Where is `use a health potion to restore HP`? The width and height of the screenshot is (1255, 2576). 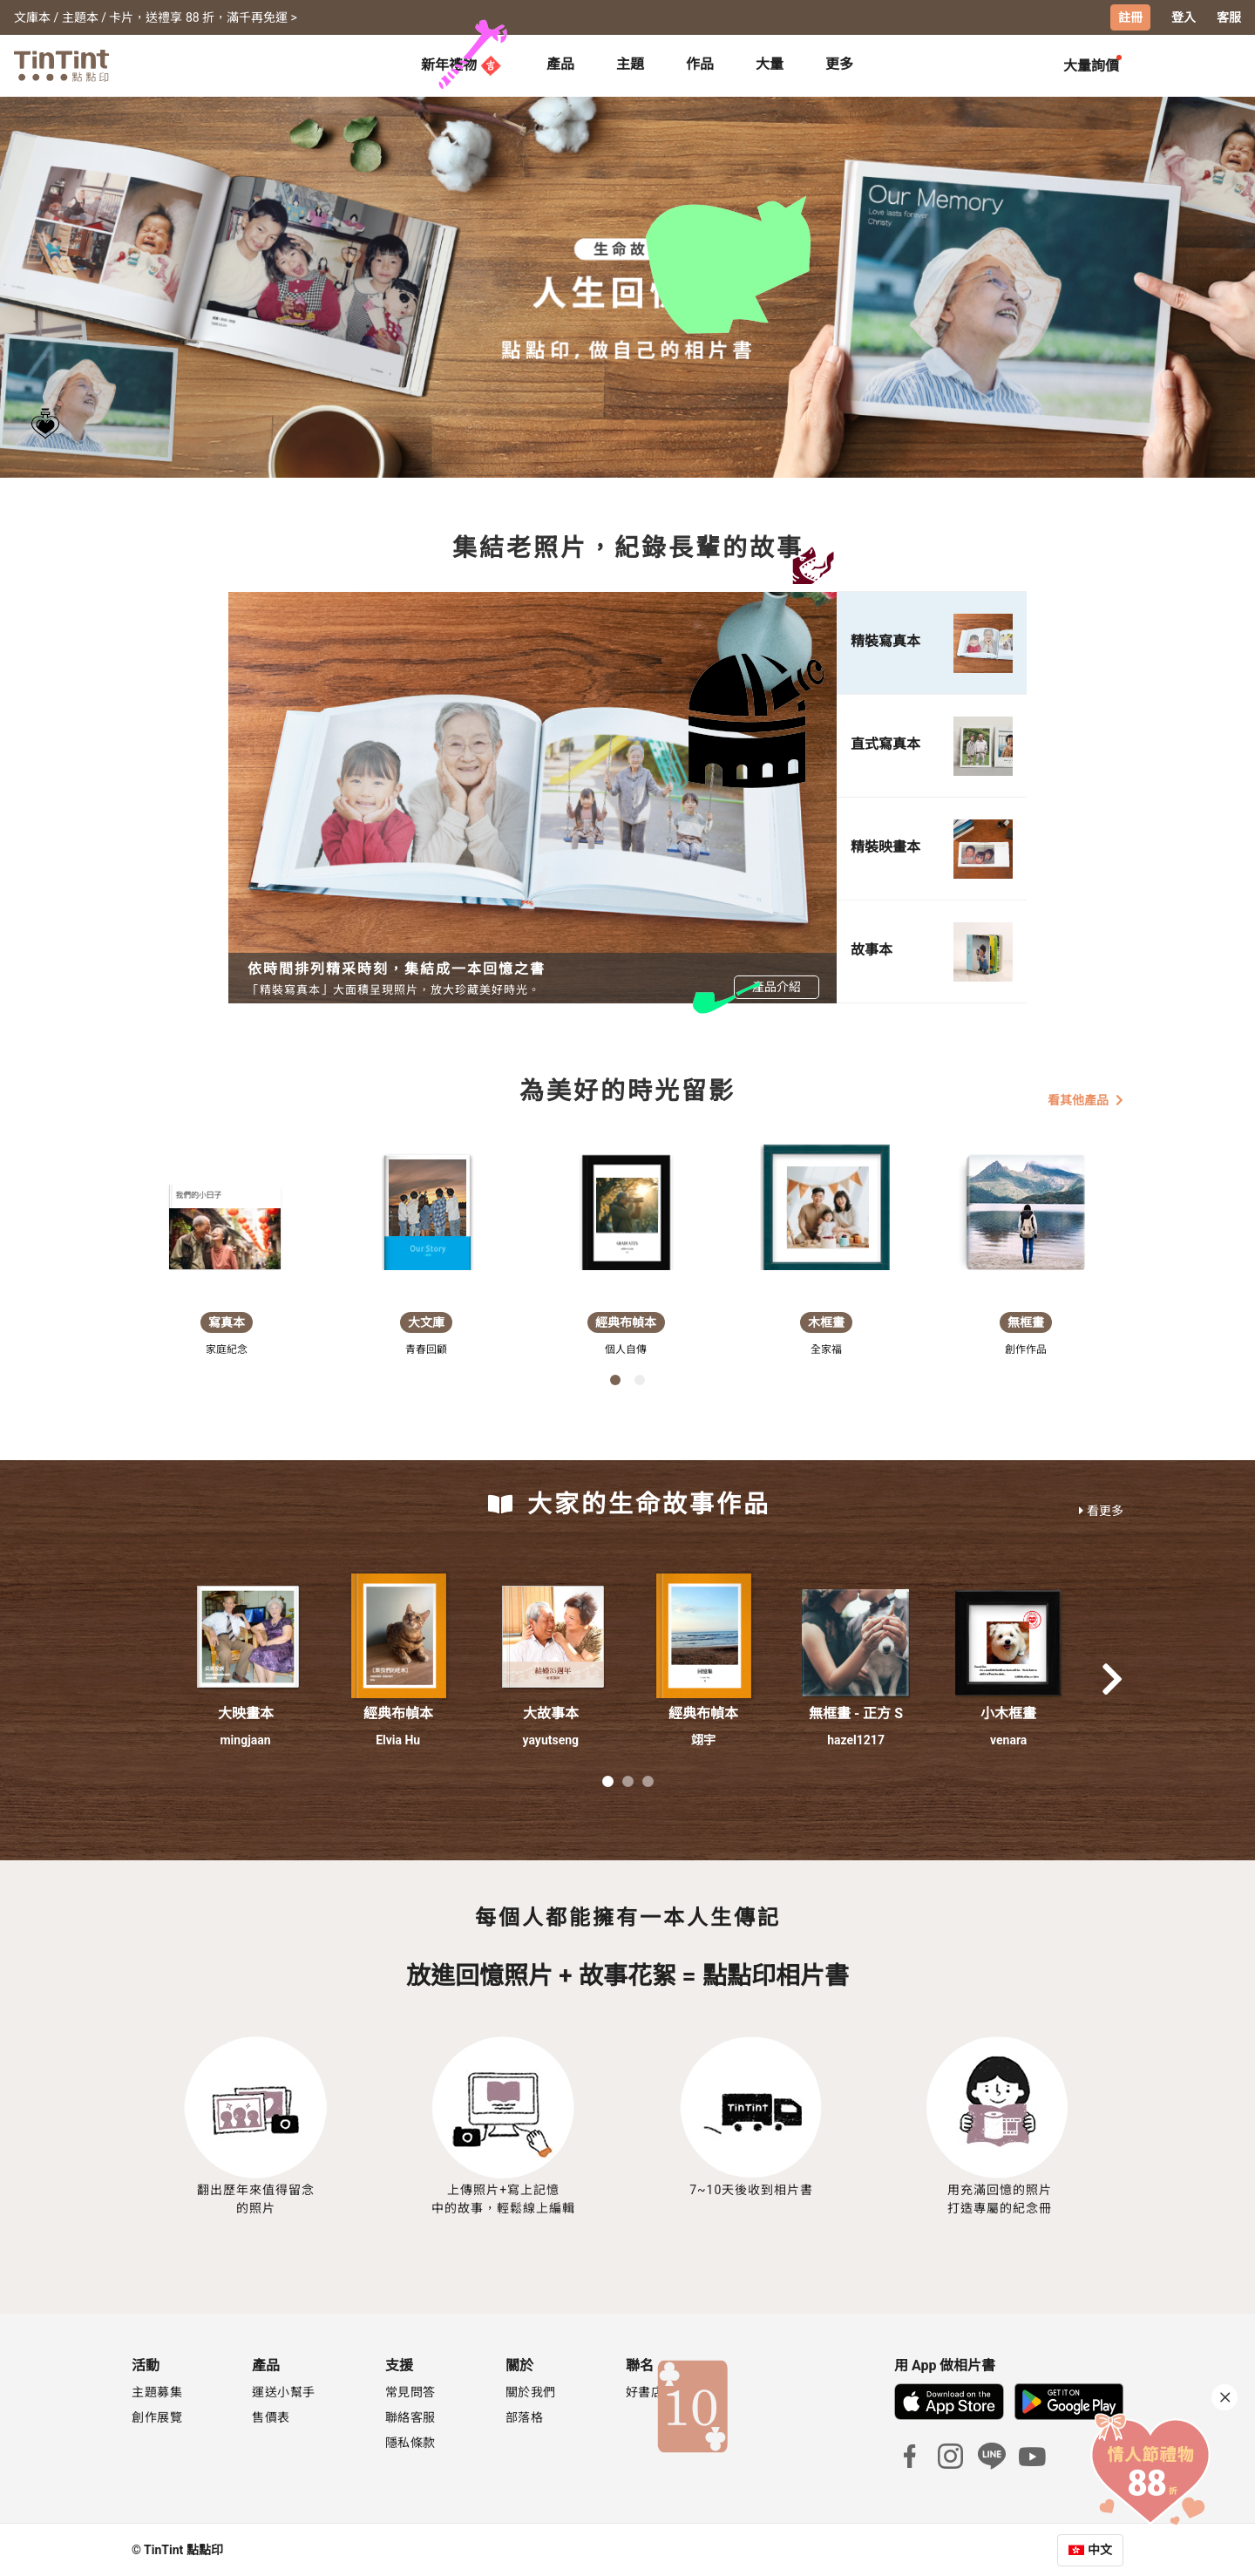
use a health potion to restore HP is located at coordinates (45, 424).